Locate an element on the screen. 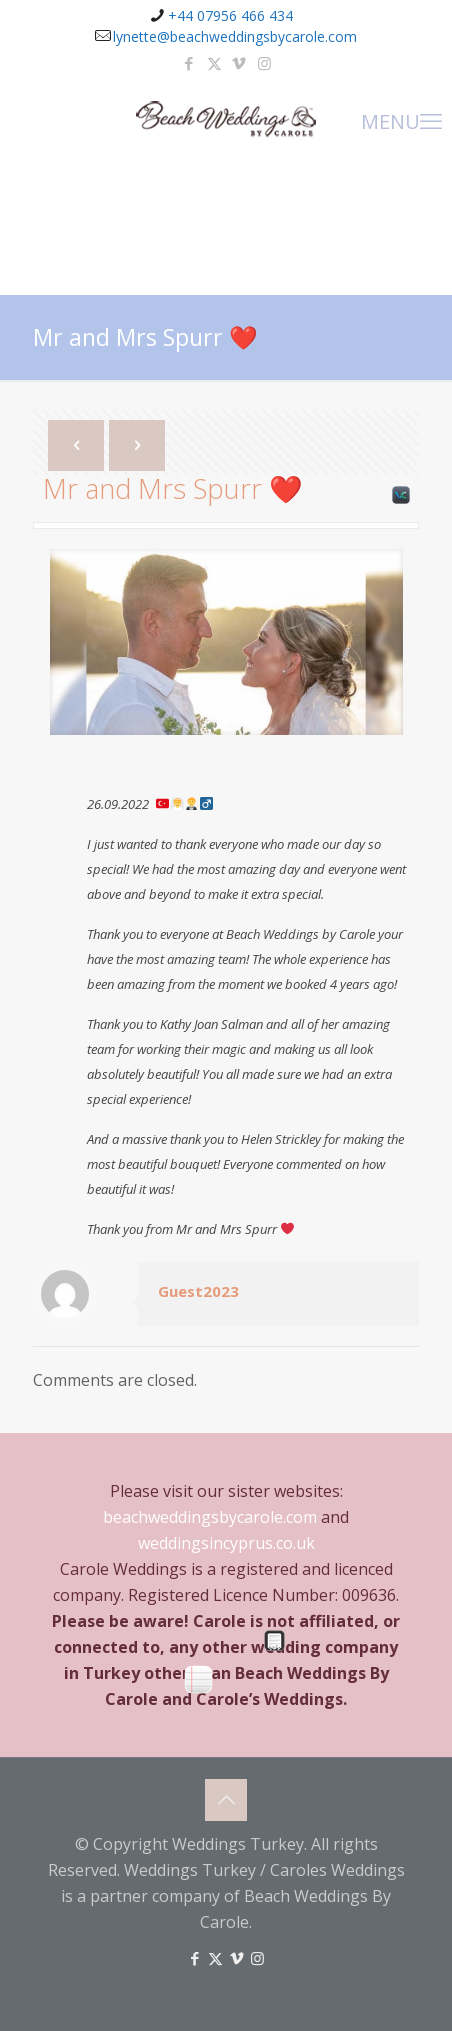 This screenshot has width=452, height=2031. open veracrypt disk encryption app is located at coordinates (401, 495).